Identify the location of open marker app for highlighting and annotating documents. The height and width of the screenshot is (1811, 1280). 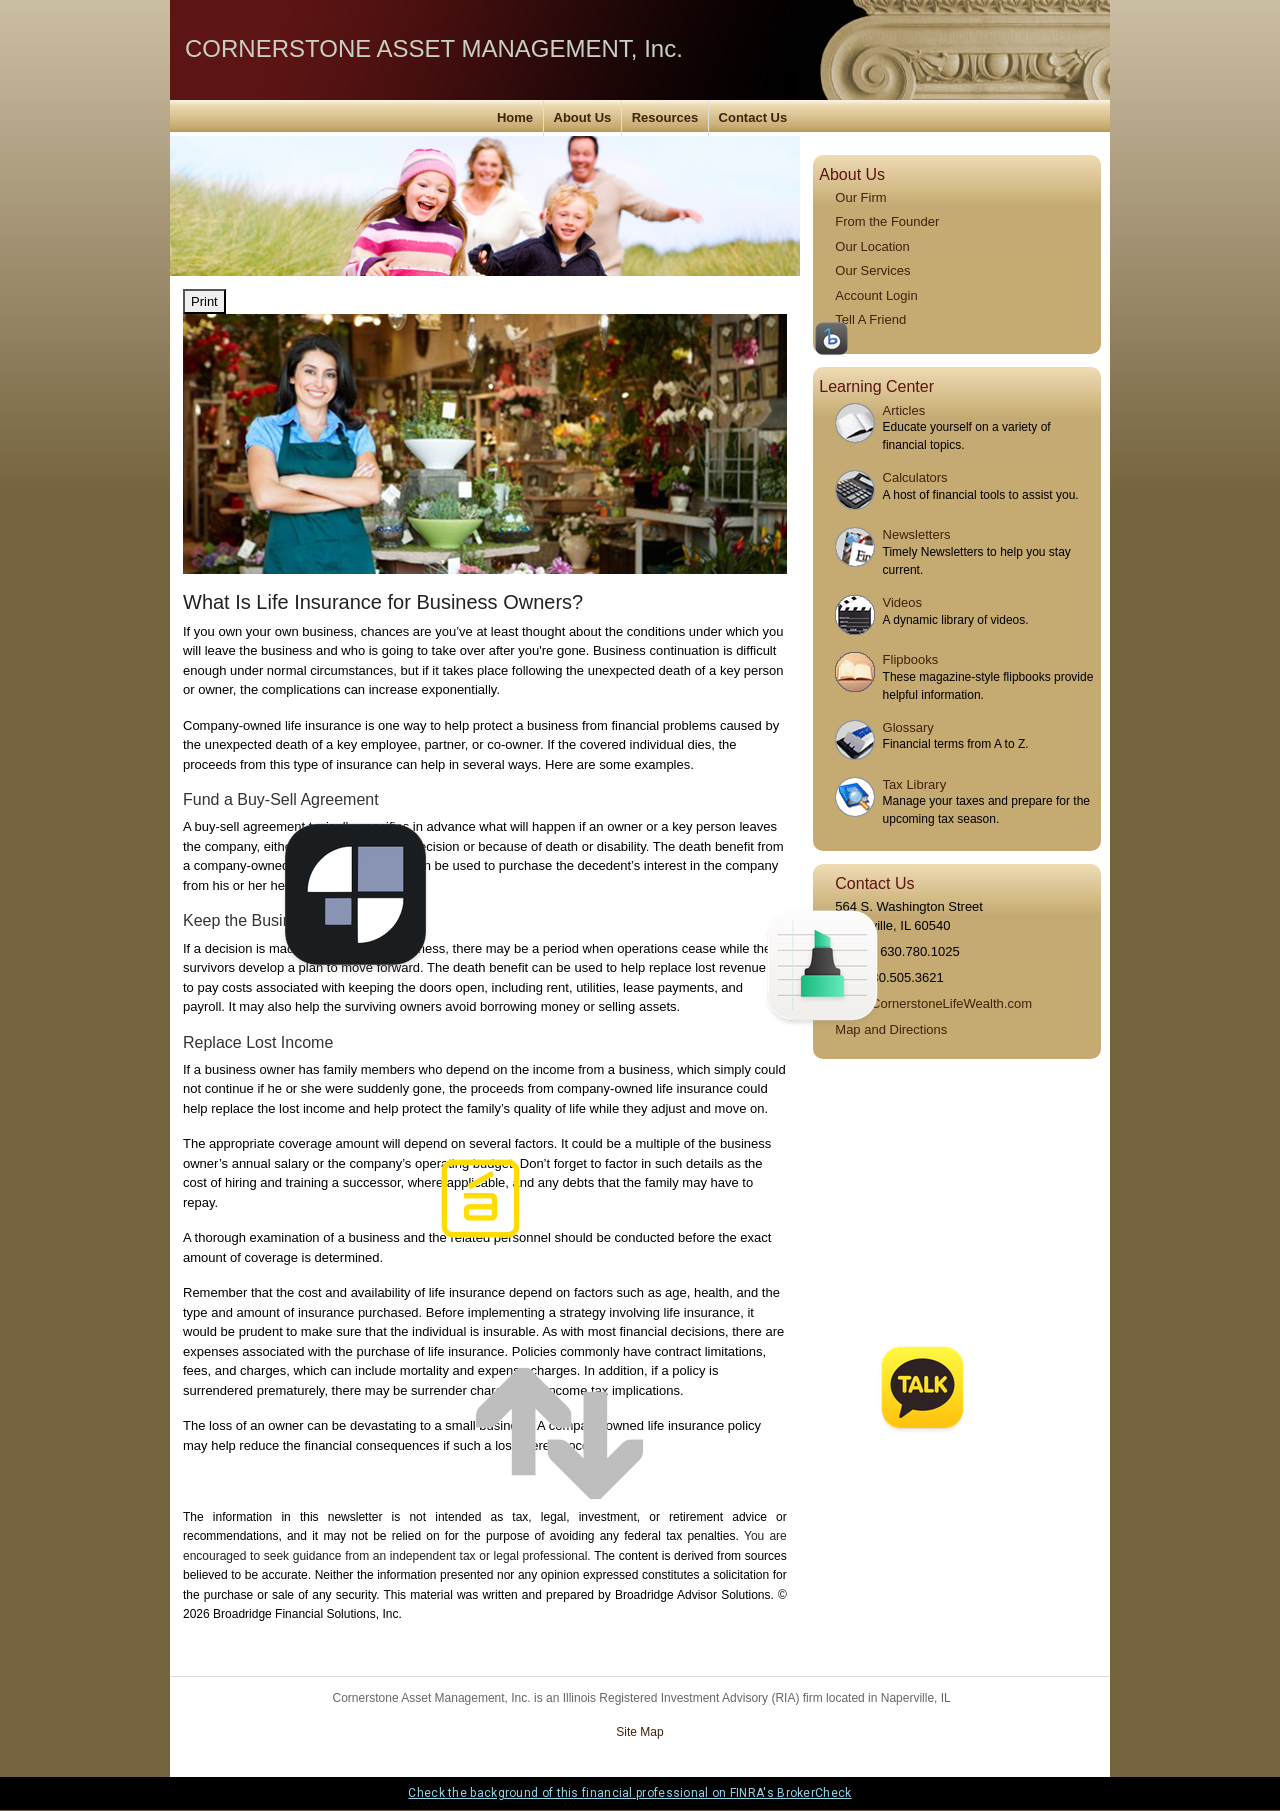
(822, 965).